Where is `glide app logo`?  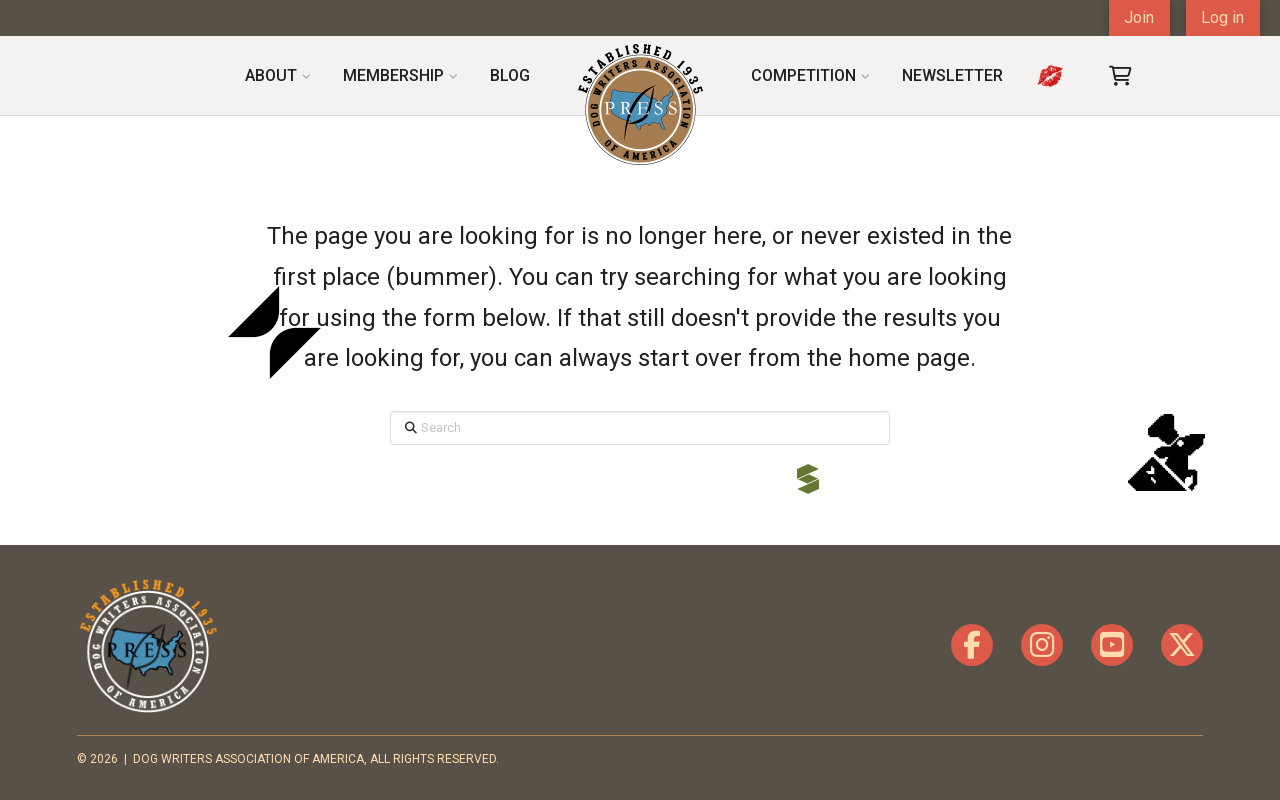
glide app logo is located at coordinates (274, 332).